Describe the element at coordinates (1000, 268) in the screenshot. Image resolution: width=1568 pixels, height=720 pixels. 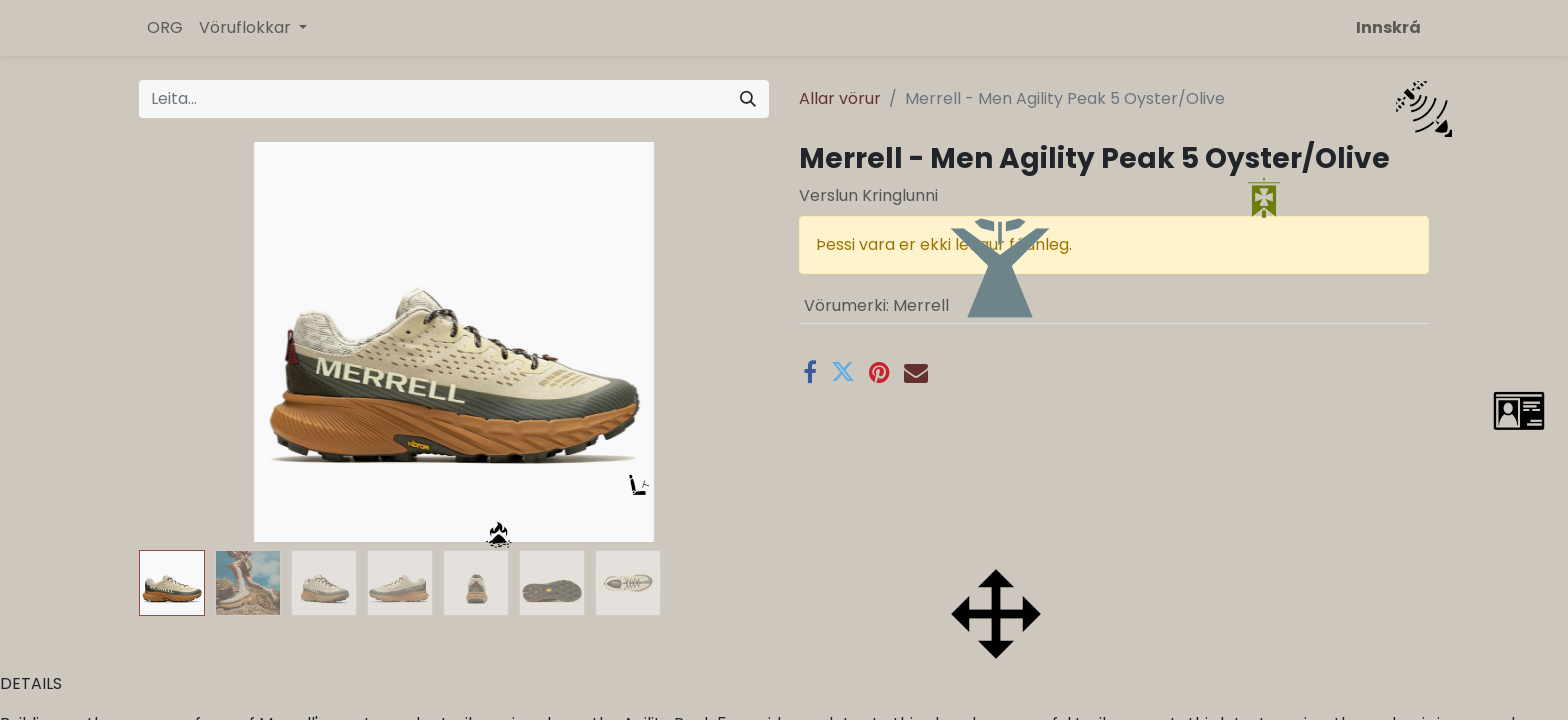
I see `indicates a decision point or branching path` at that location.